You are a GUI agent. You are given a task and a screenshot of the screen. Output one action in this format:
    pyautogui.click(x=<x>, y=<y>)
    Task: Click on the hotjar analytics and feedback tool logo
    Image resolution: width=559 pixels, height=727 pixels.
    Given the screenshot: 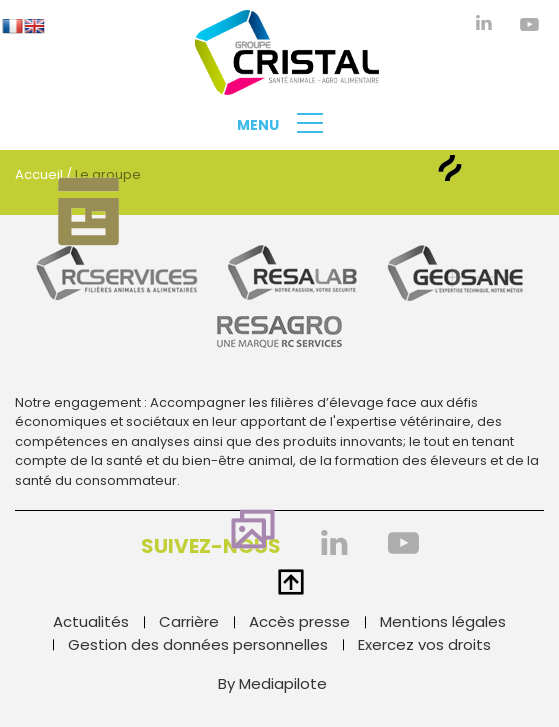 What is the action you would take?
    pyautogui.click(x=450, y=168)
    